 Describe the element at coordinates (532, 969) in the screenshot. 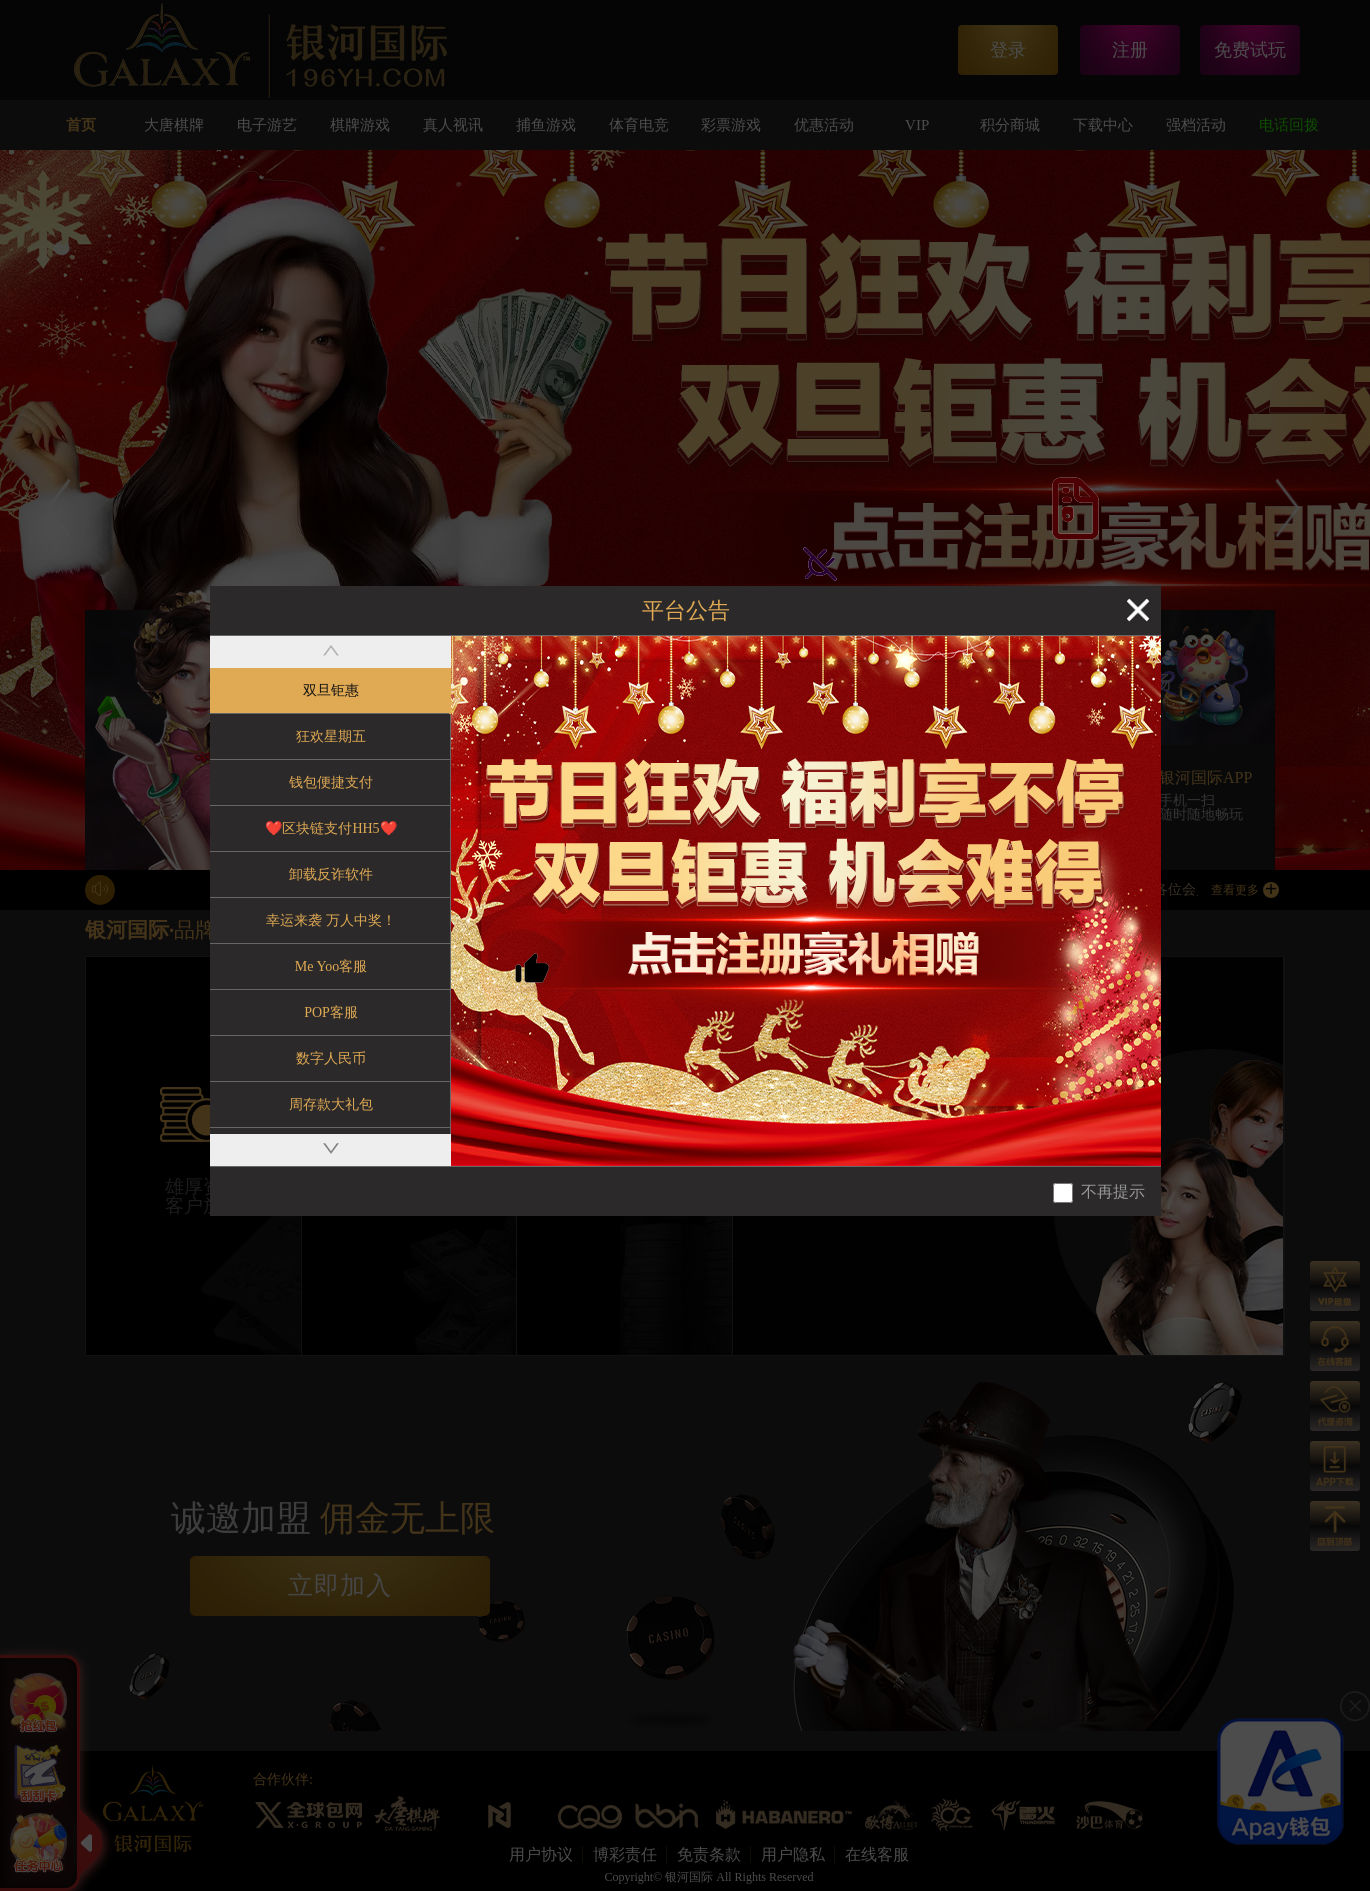

I see `like or upvote content` at that location.